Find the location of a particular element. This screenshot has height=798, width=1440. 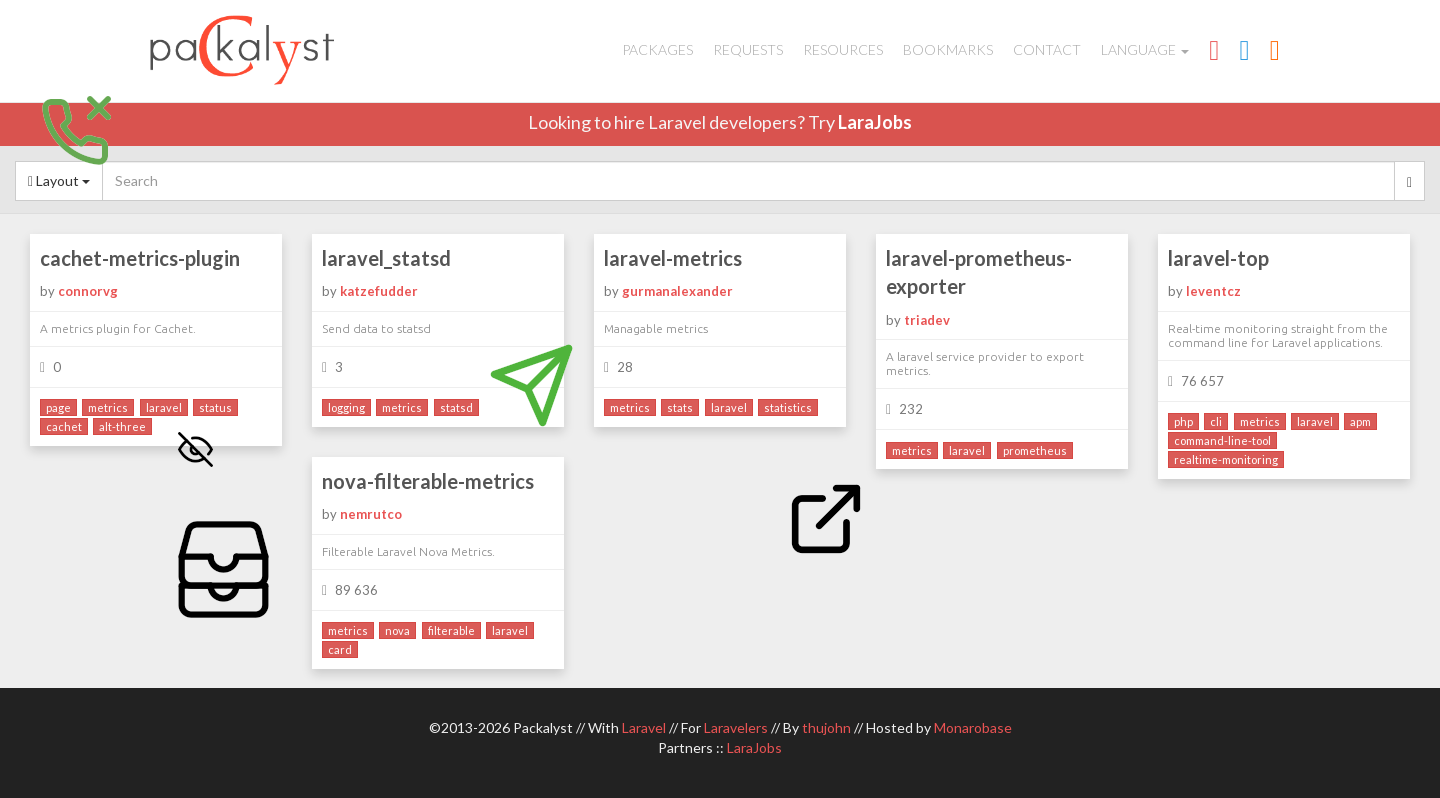

send a message is located at coordinates (531, 385).